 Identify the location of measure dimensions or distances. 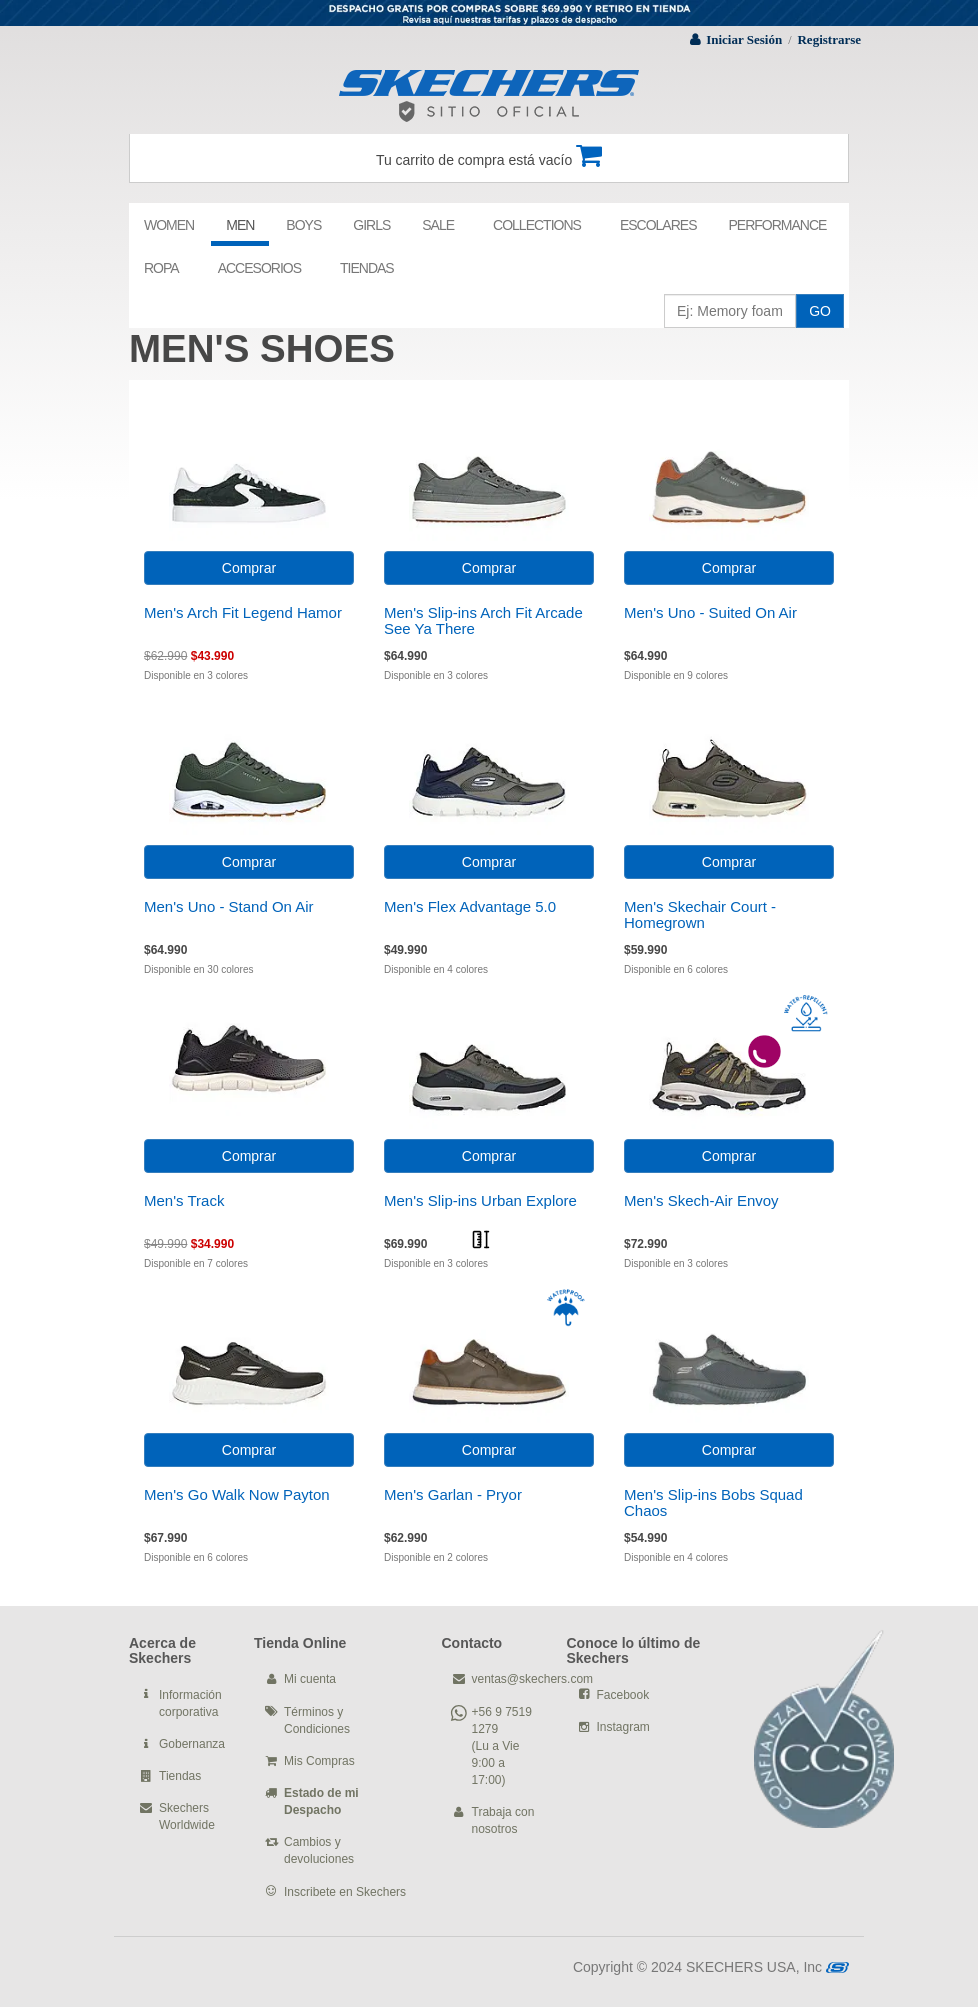
(480, 1239).